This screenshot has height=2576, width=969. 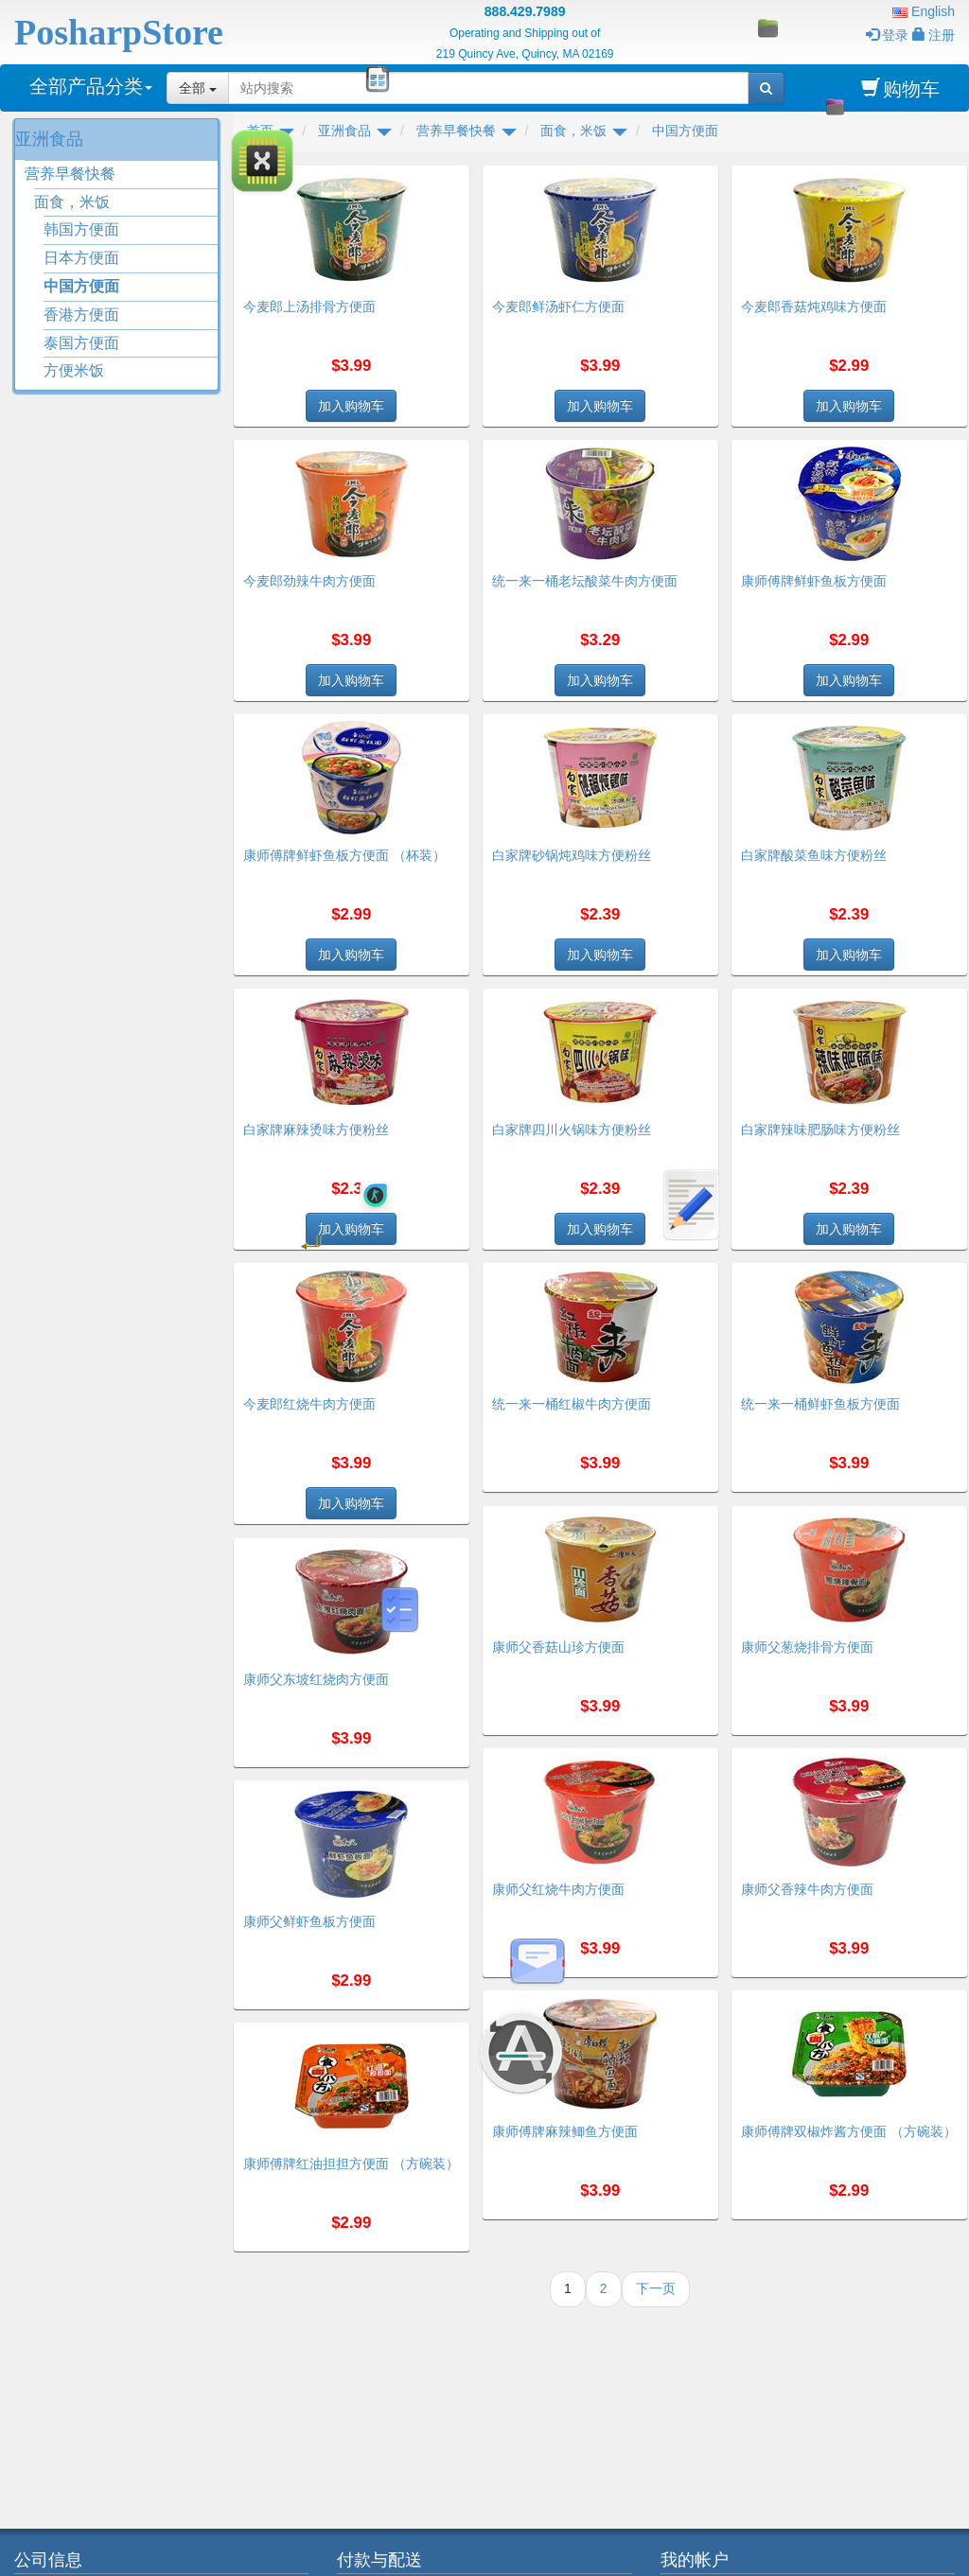 What do you see at coordinates (375, 1195) in the screenshot?
I see `open css editing application` at bounding box center [375, 1195].